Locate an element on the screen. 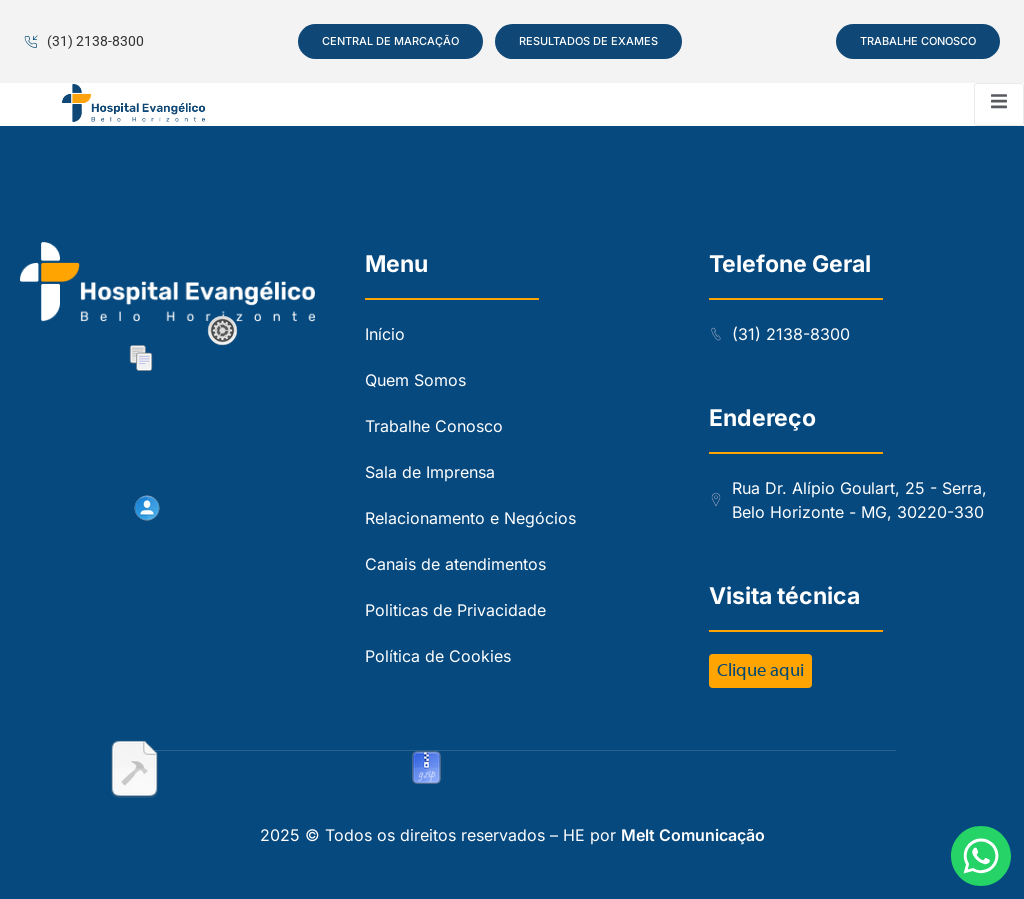 The height and width of the screenshot is (899, 1024). copy selected content to clipboard is located at coordinates (141, 358).